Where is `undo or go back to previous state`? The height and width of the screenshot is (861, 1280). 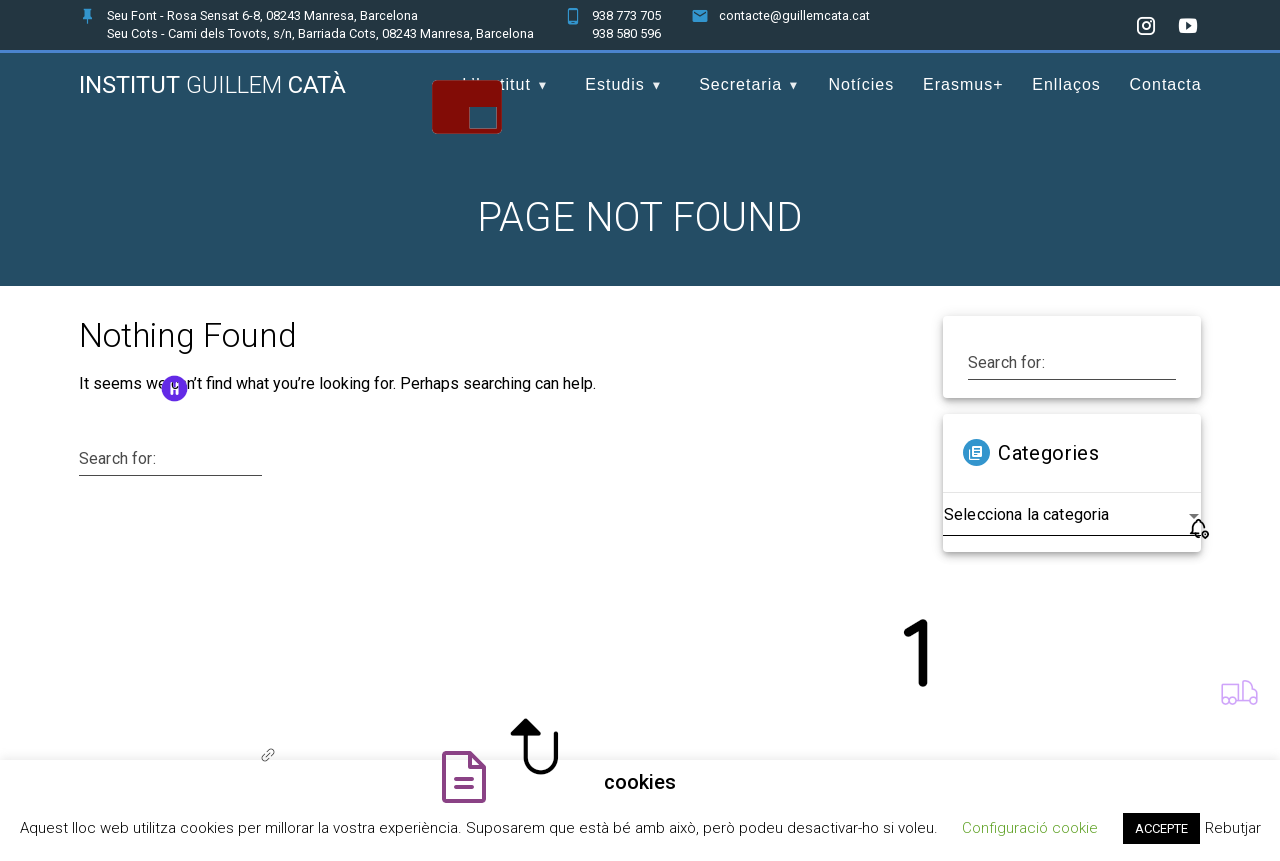 undo or go back to previous state is located at coordinates (536, 746).